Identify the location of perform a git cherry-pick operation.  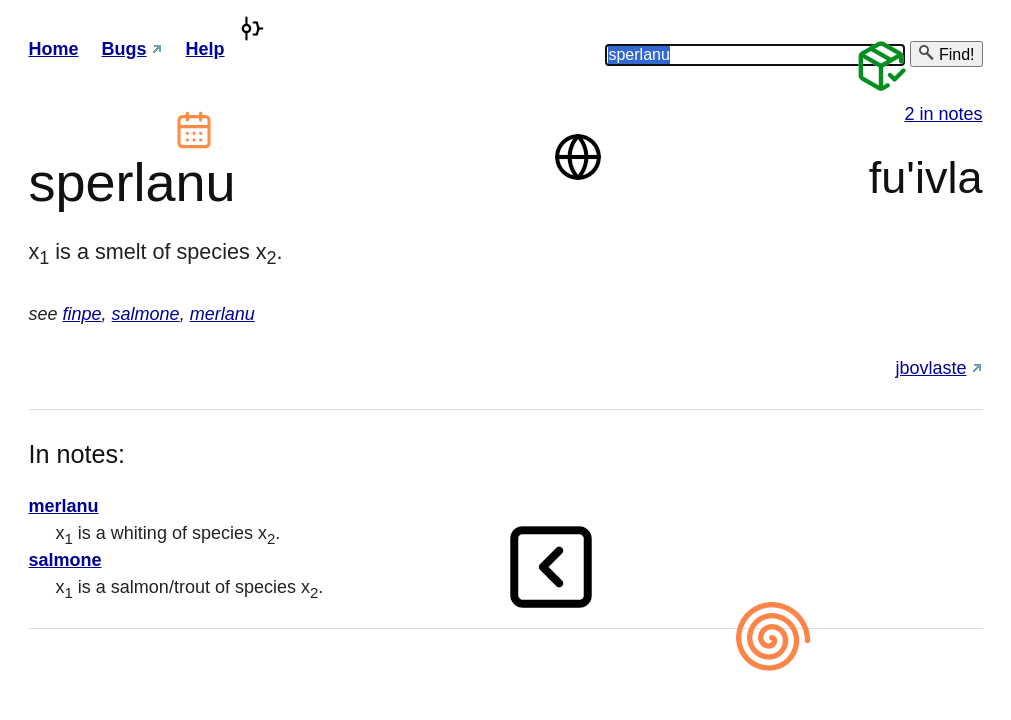
(252, 28).